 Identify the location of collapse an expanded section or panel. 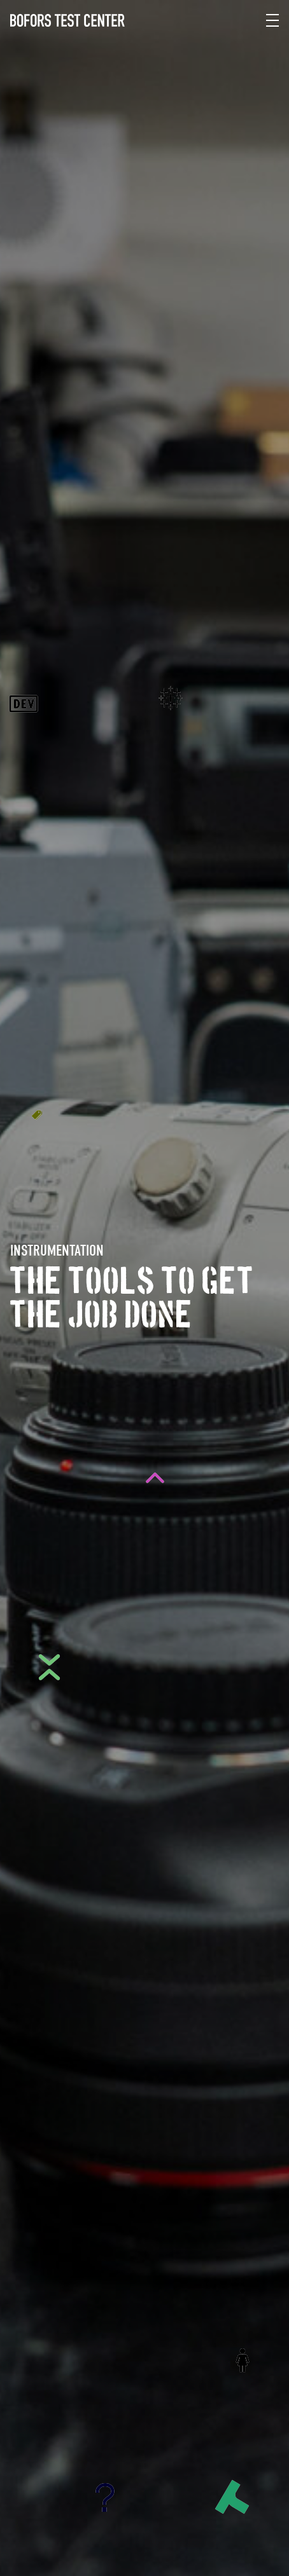
(49, 1667).